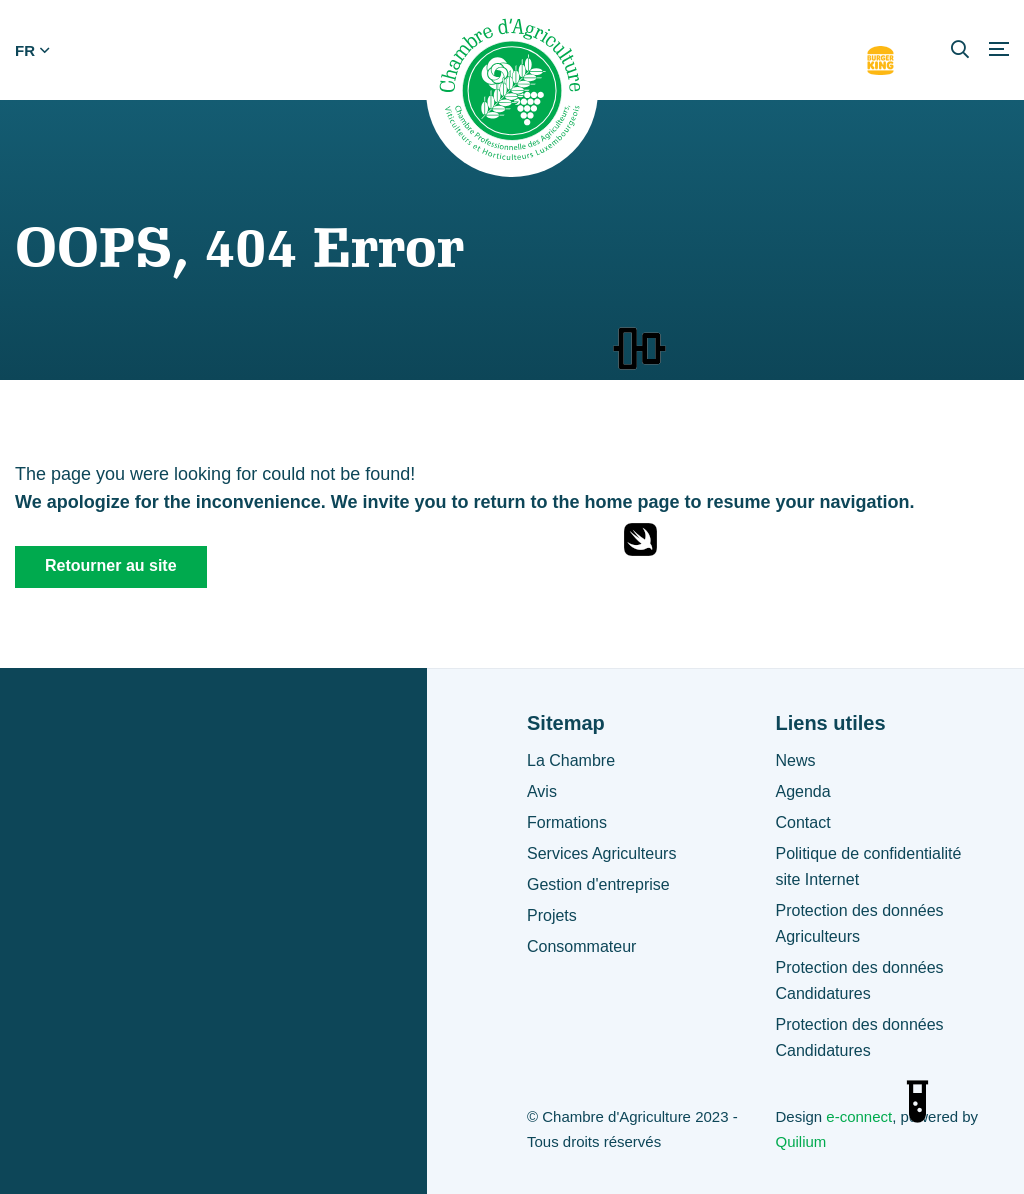 Image resolution: width=1024 pixels, height=1194 pixels. Describe the element at coordinates (880, 60) in the screenshot. I see `open the Burger King app` at that location.